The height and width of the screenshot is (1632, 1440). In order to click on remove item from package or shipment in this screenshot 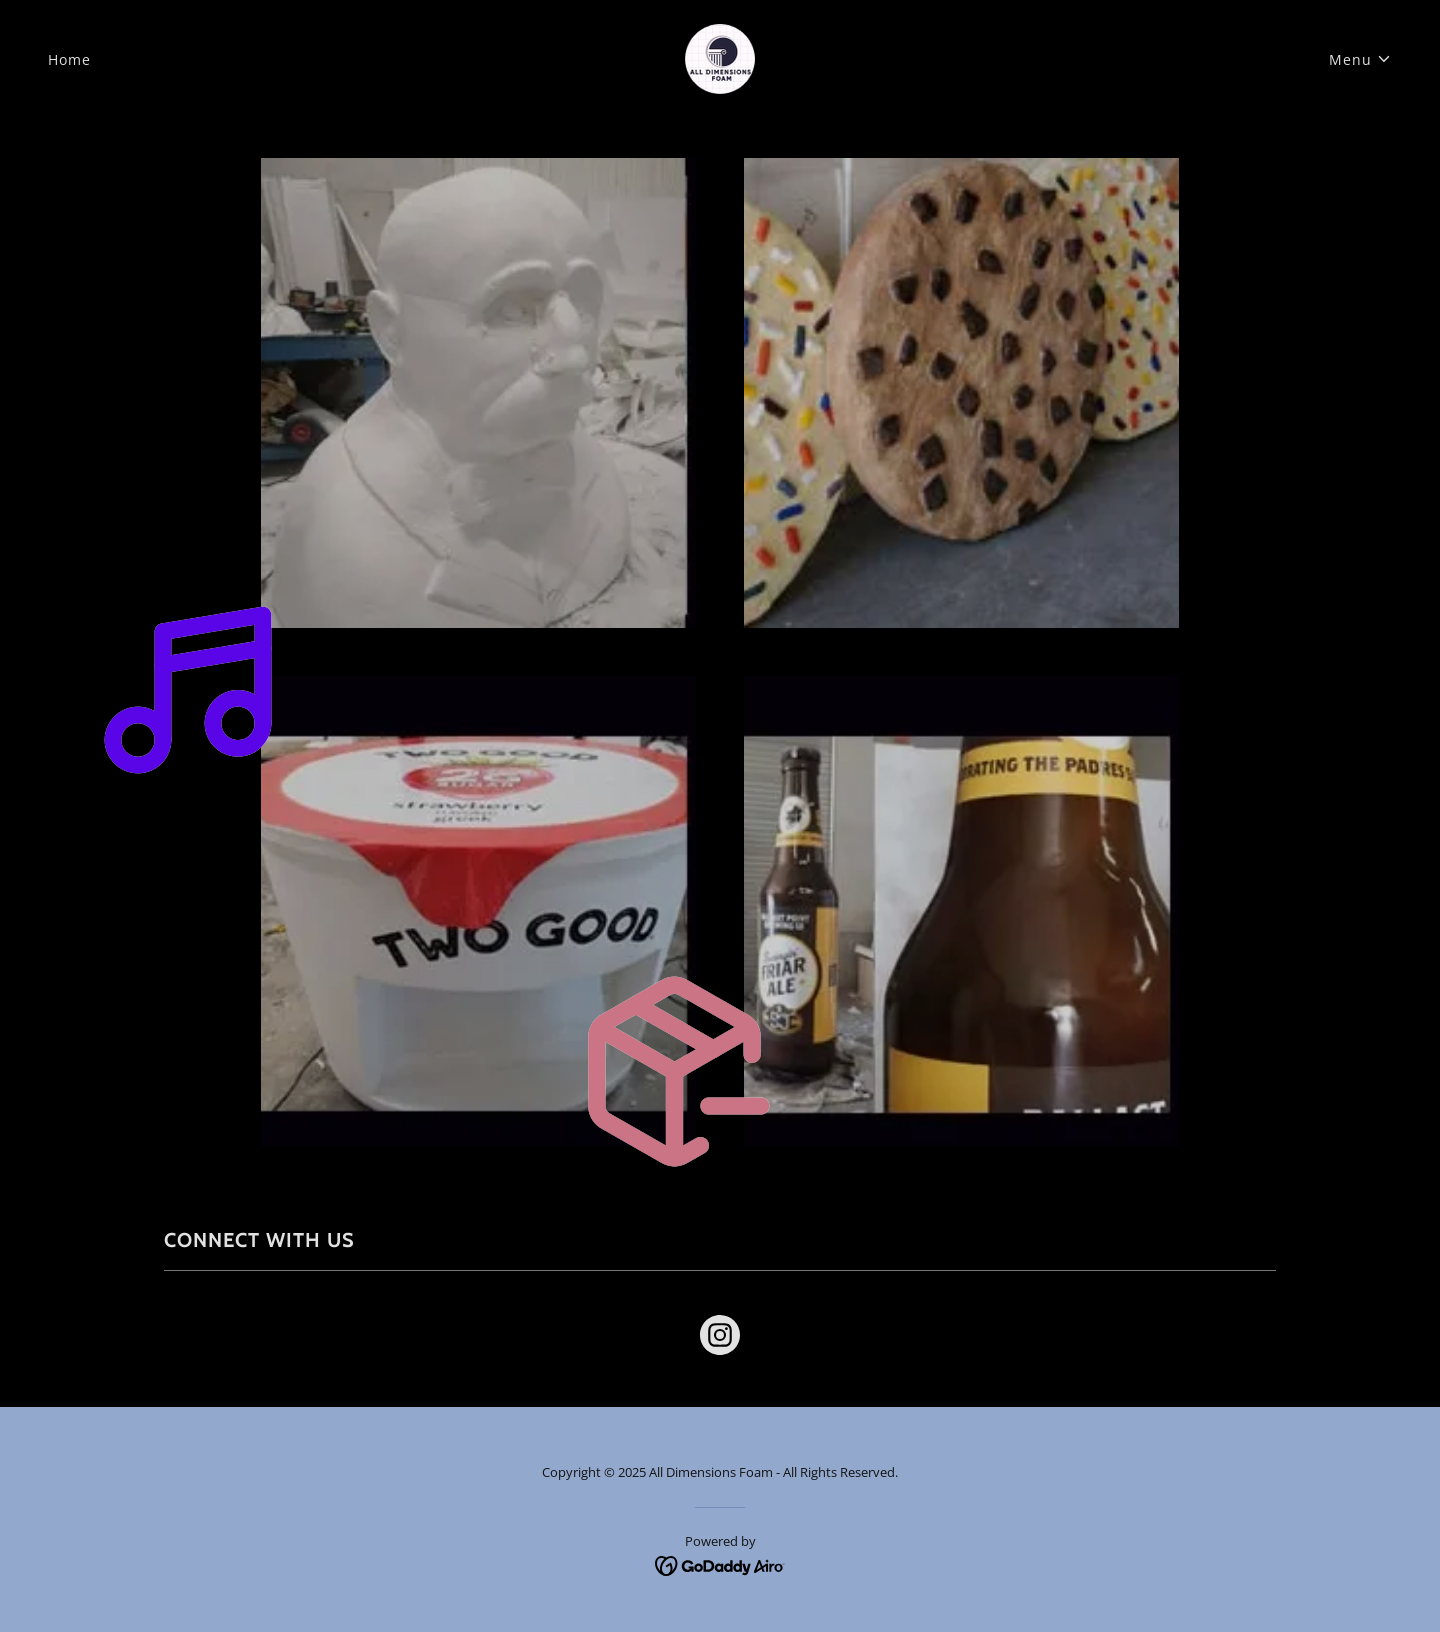, I will do `click(674, 1071)`.